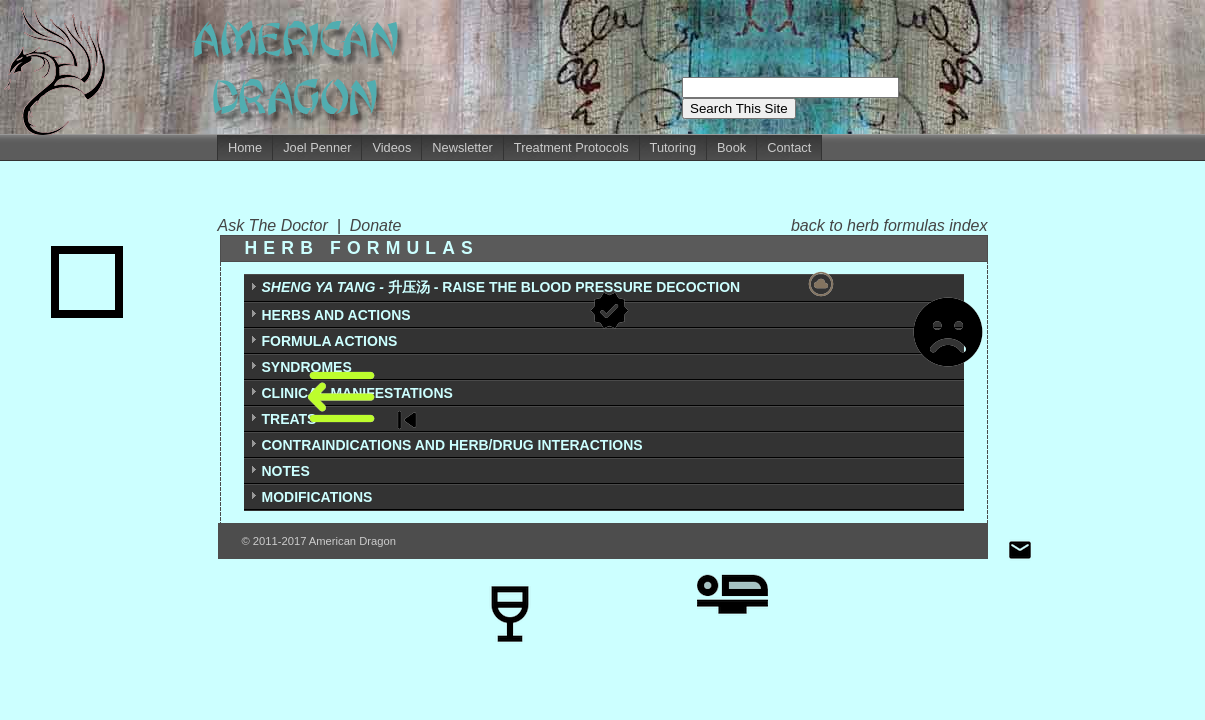  Describe the element at coordinates (609, 310) in the screenshot. I see `indicates a verified account or profile` at that location.